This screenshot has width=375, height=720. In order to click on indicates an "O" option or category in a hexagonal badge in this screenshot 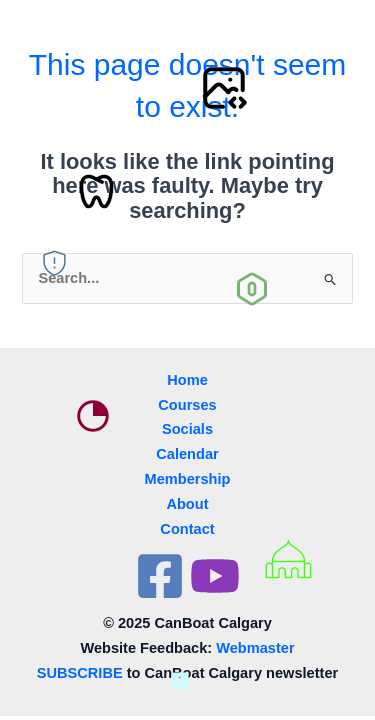, I will do `click(252, 289)`.